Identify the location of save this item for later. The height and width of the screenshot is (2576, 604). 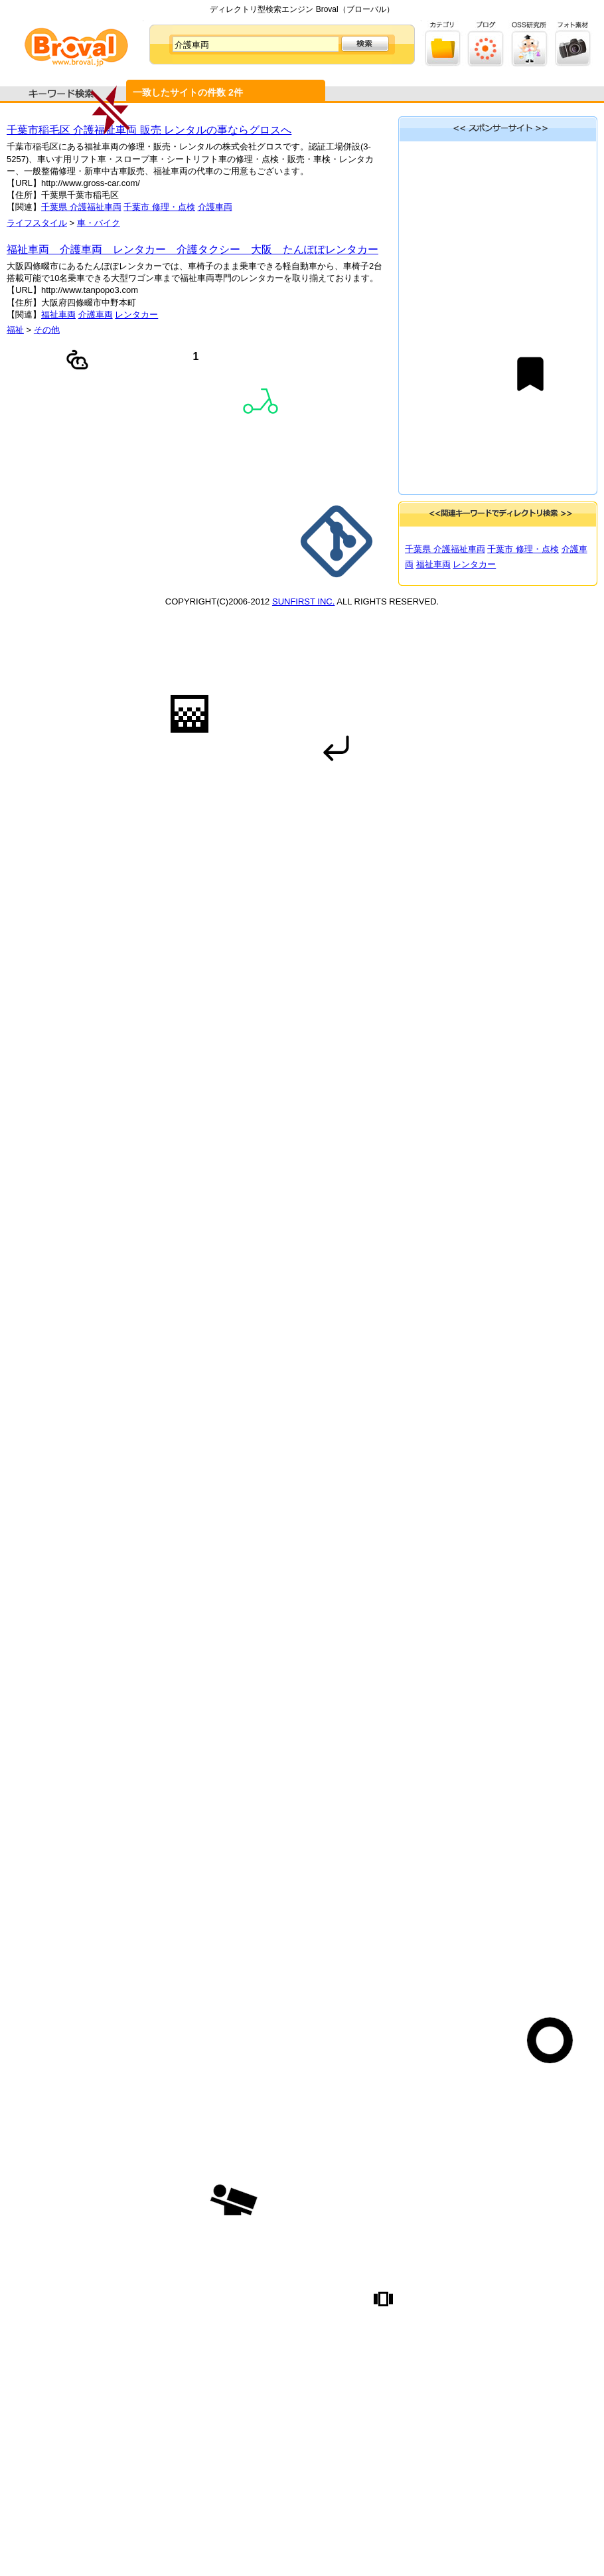
(530, 374).